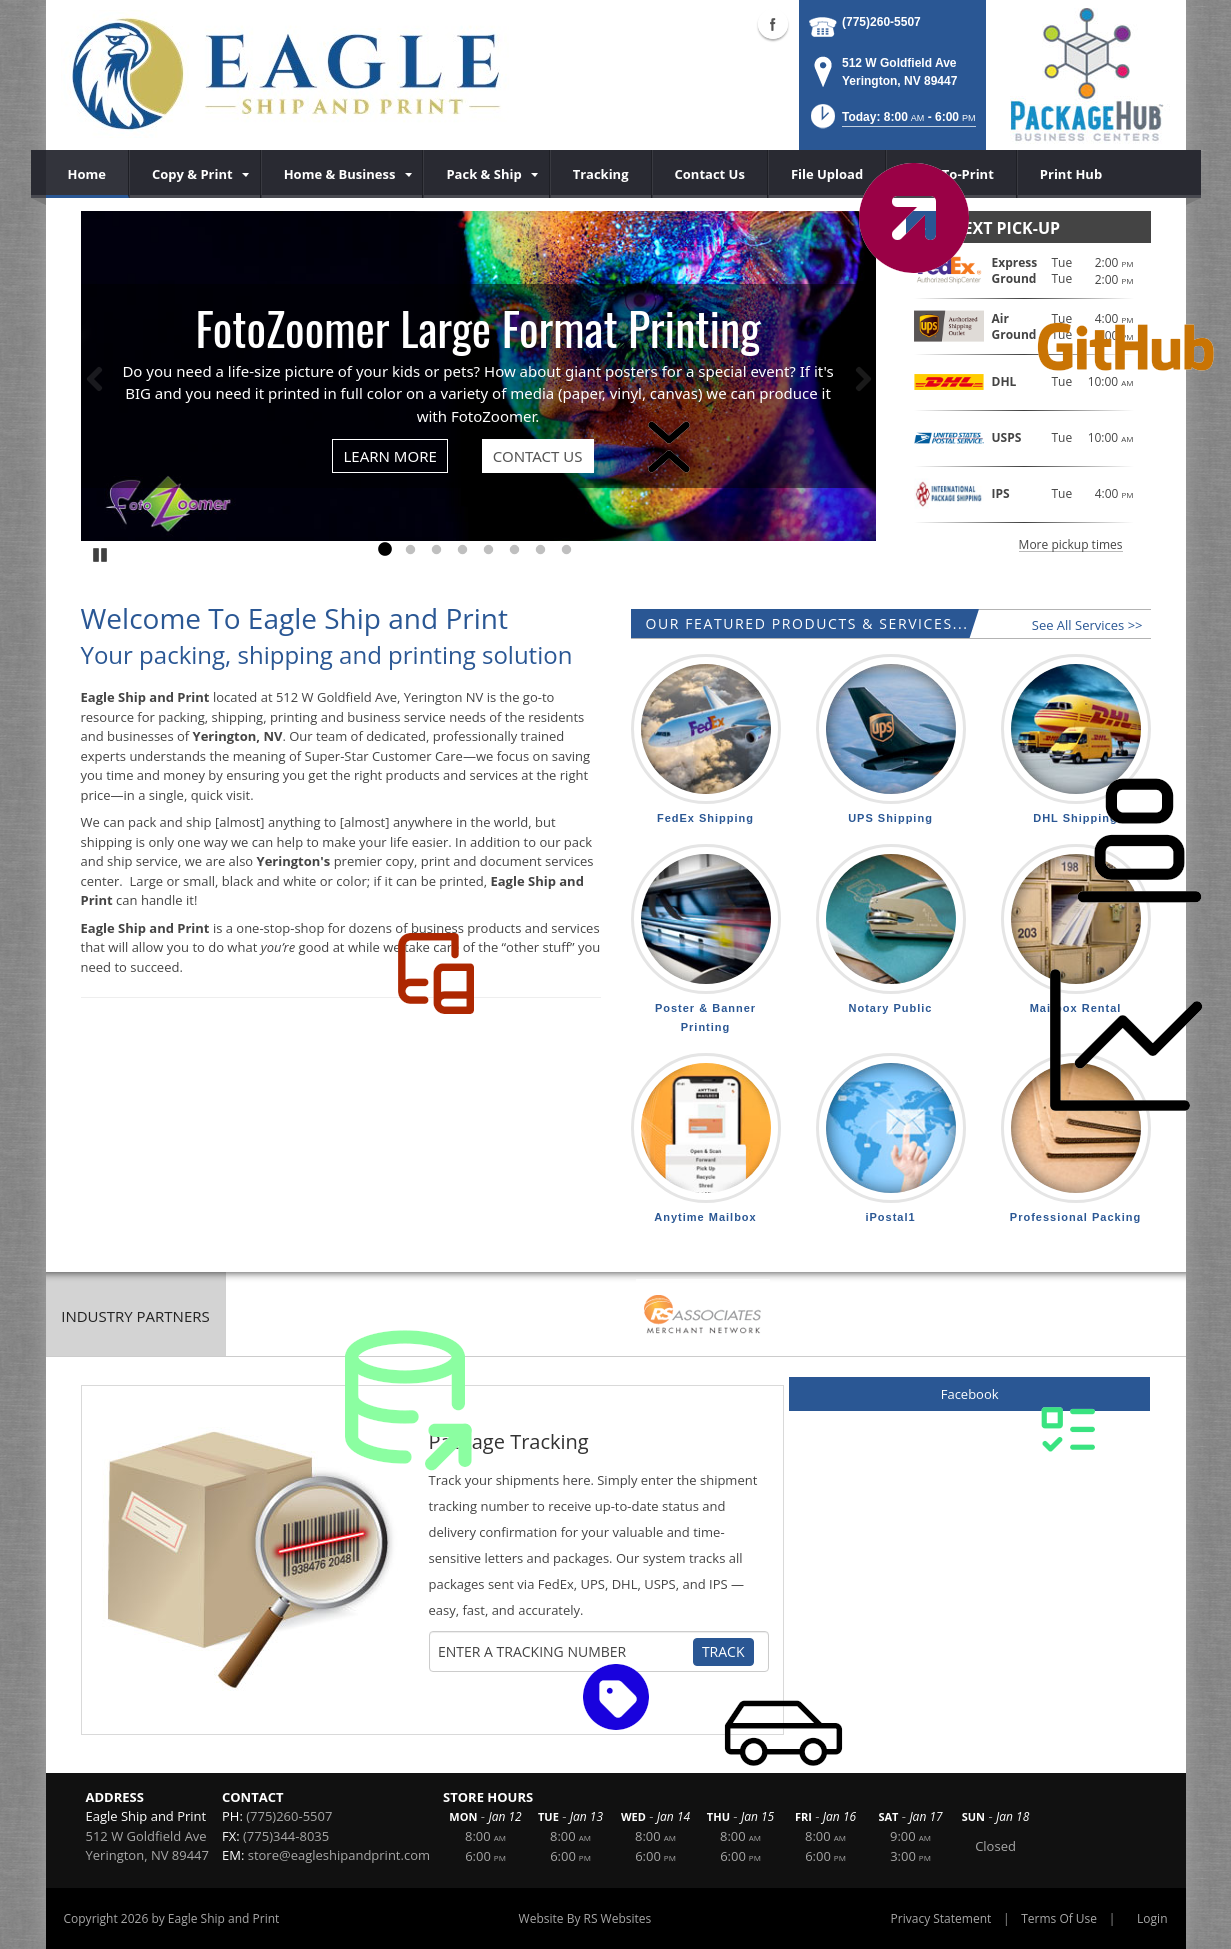 This screenshot has width=1231, height=1949. Describe the element at coordinates (433, 973) in the screenshot. I see `clone a repository` at that location.